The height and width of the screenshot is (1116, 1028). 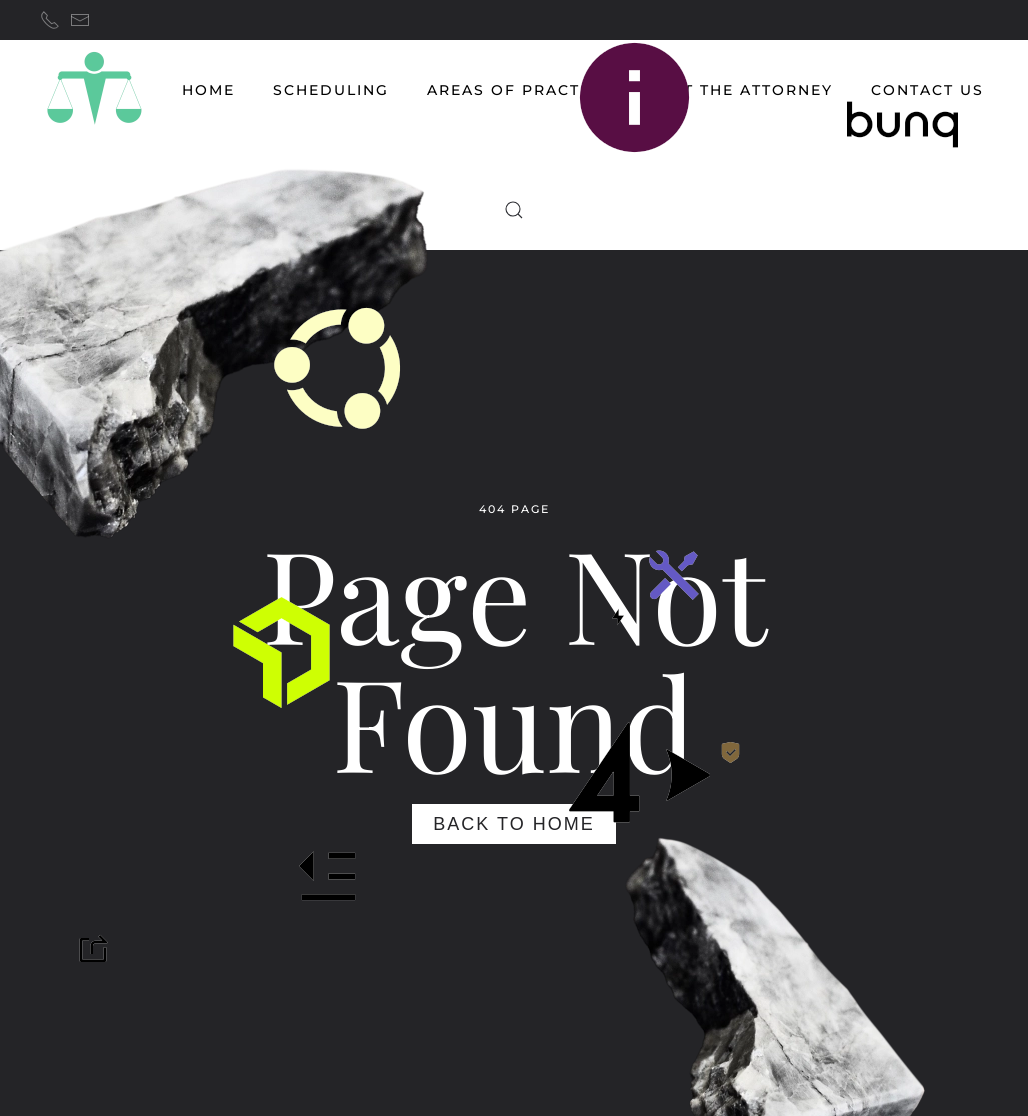 What do you see at coordinates (730, 752) in the screenshot?
I see `indicates verified security or protection status` at bounding box center [730, 752].